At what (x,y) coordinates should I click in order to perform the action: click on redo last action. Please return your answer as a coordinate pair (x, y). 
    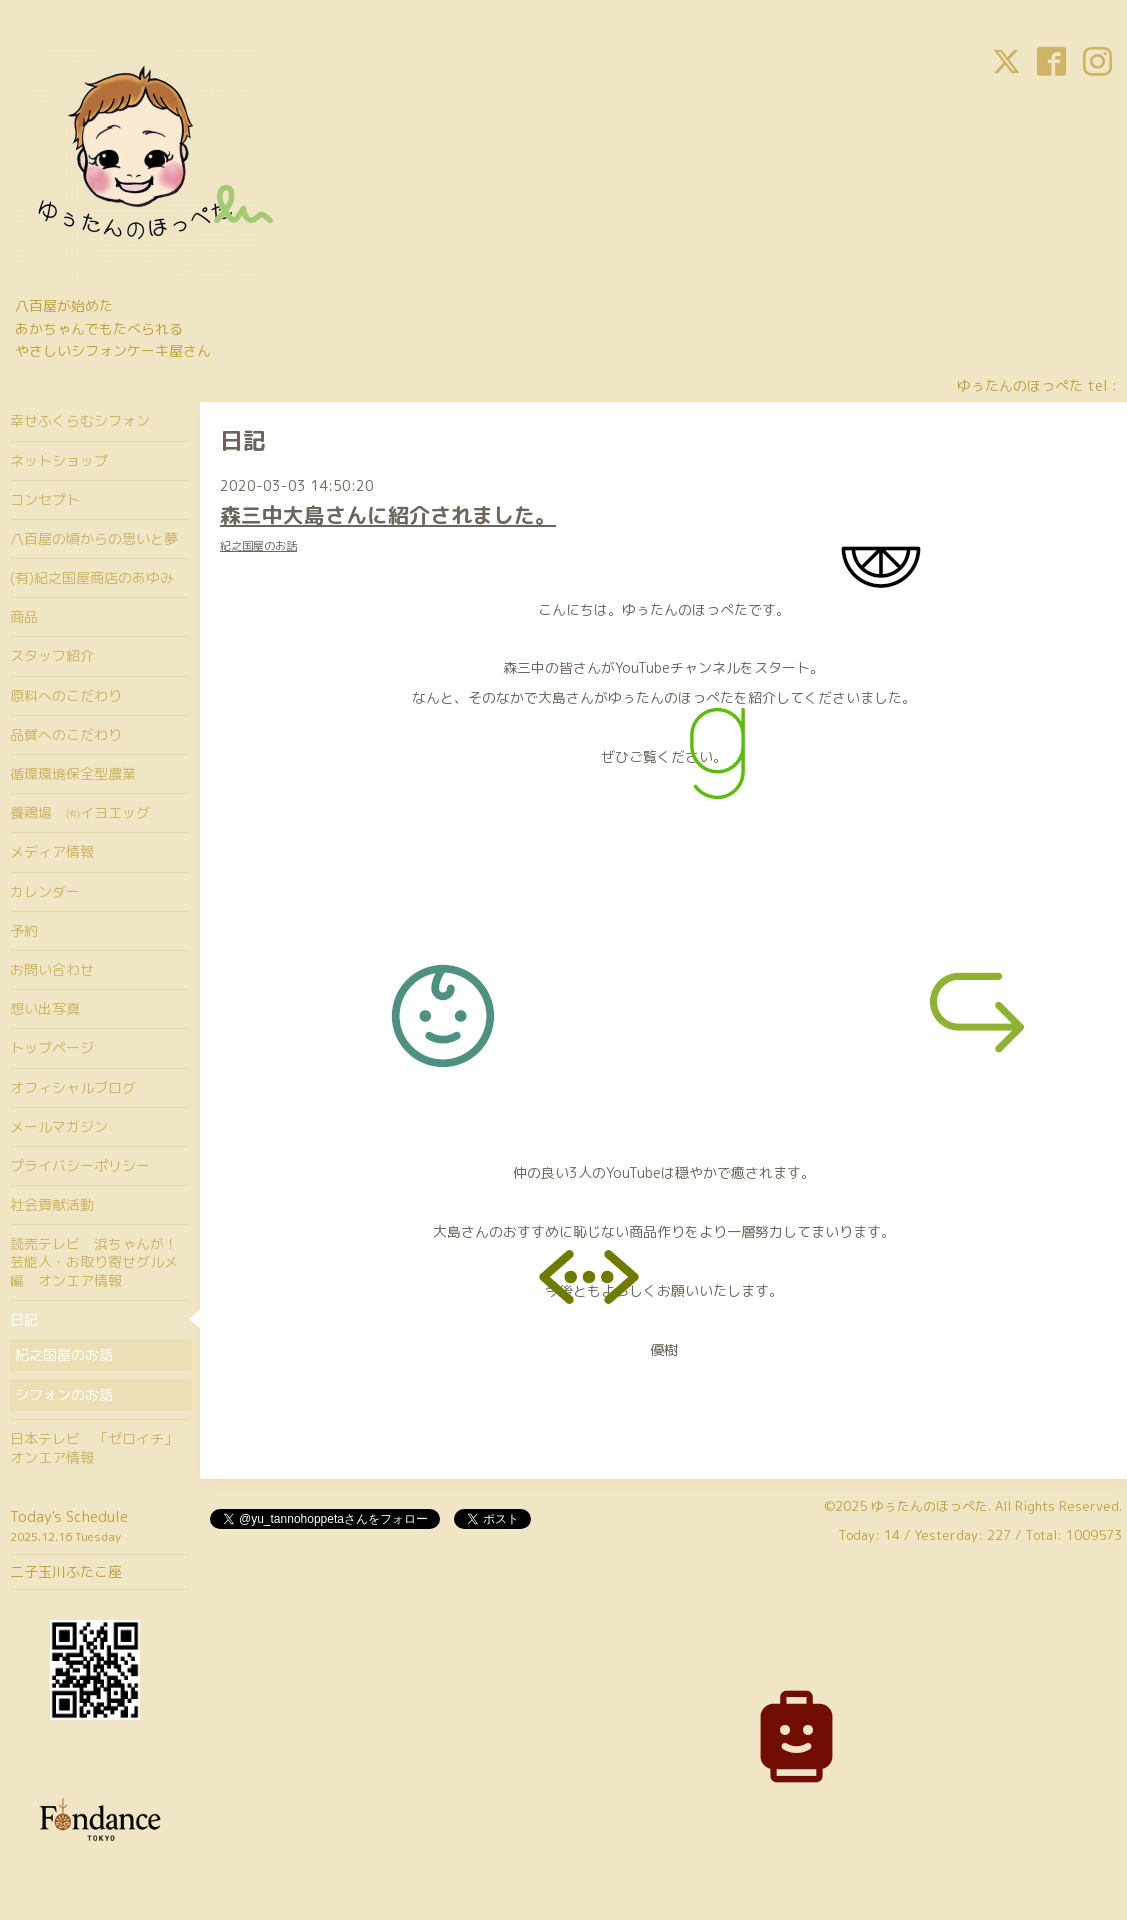
    Looking at the image, I should click on (977, 1009).